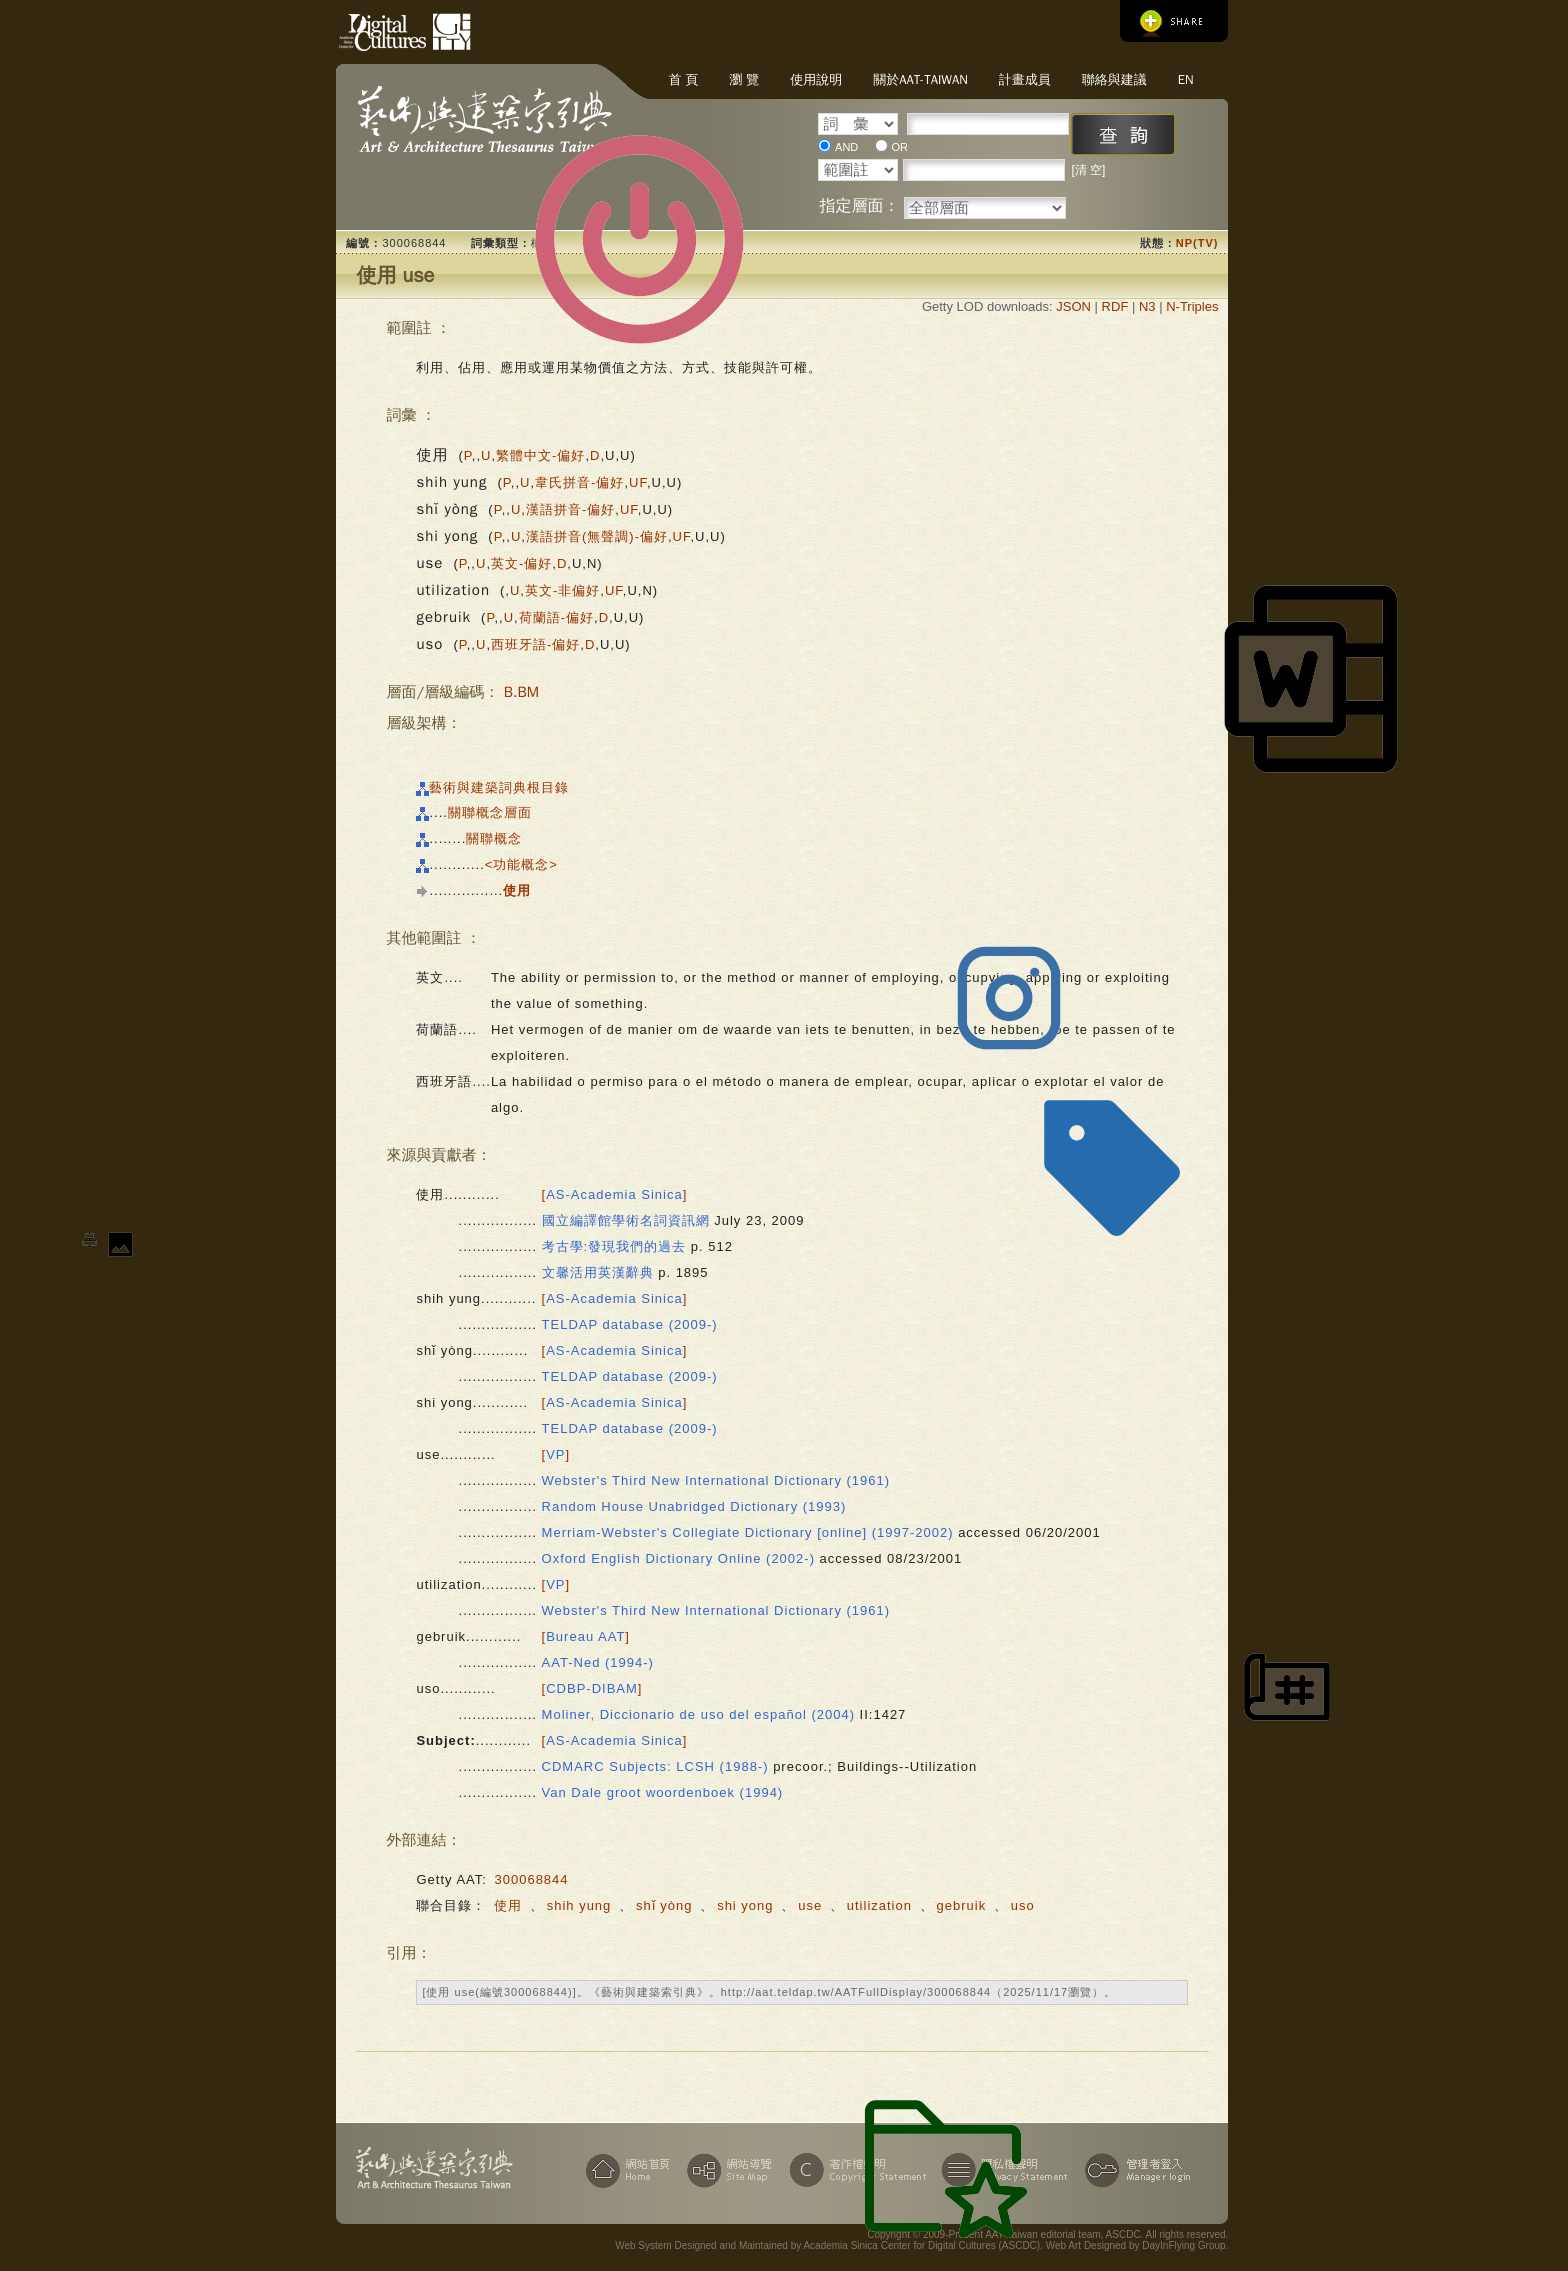  What do you see at coordinates (639, 239) in the screenshot?
I see `turn device on or off` at bounding box center [639, 239].